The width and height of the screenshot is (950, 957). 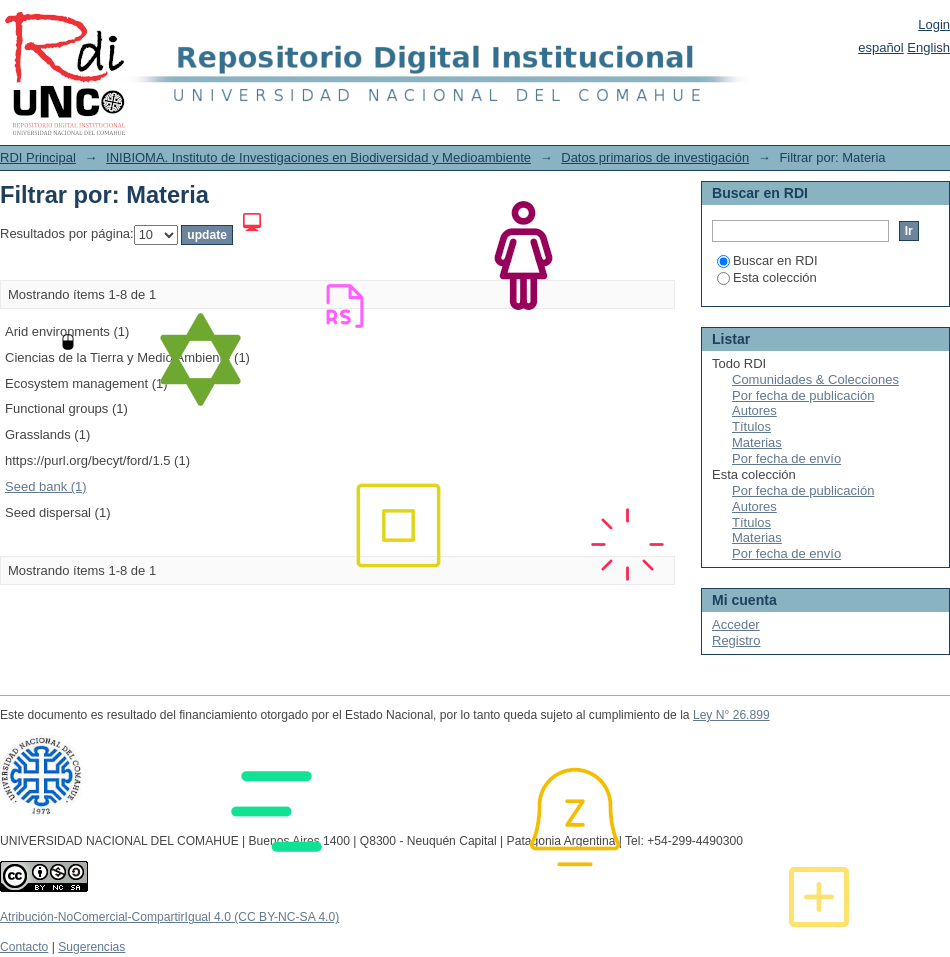 I want to click on indicates mouse input is available or required, so click(x=68, y=342).